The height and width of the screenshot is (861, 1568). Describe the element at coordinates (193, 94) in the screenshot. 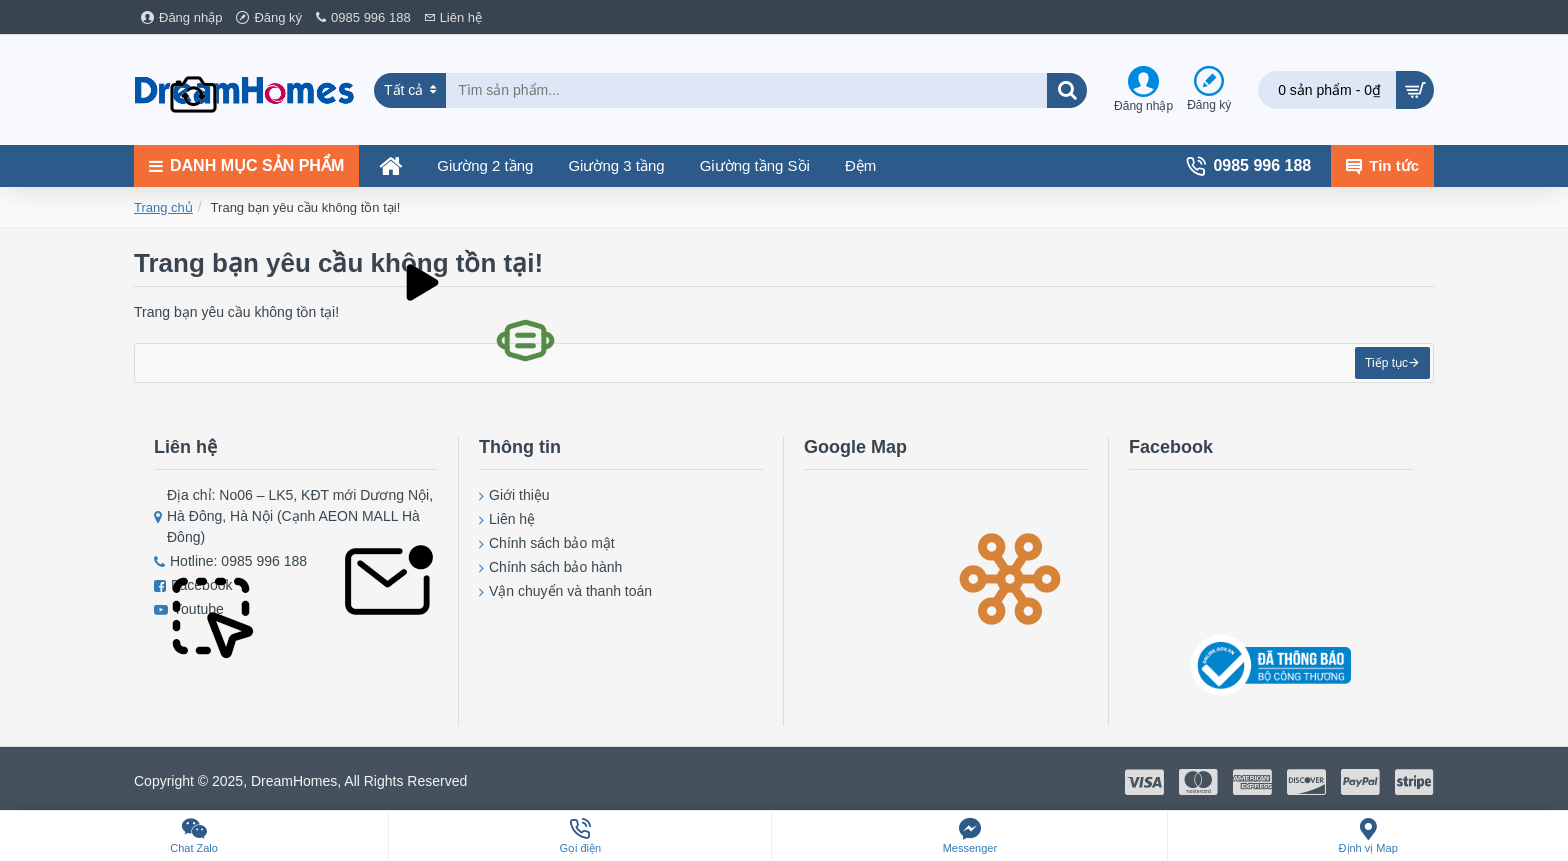

I see `switch between front and rear camera` at that location.